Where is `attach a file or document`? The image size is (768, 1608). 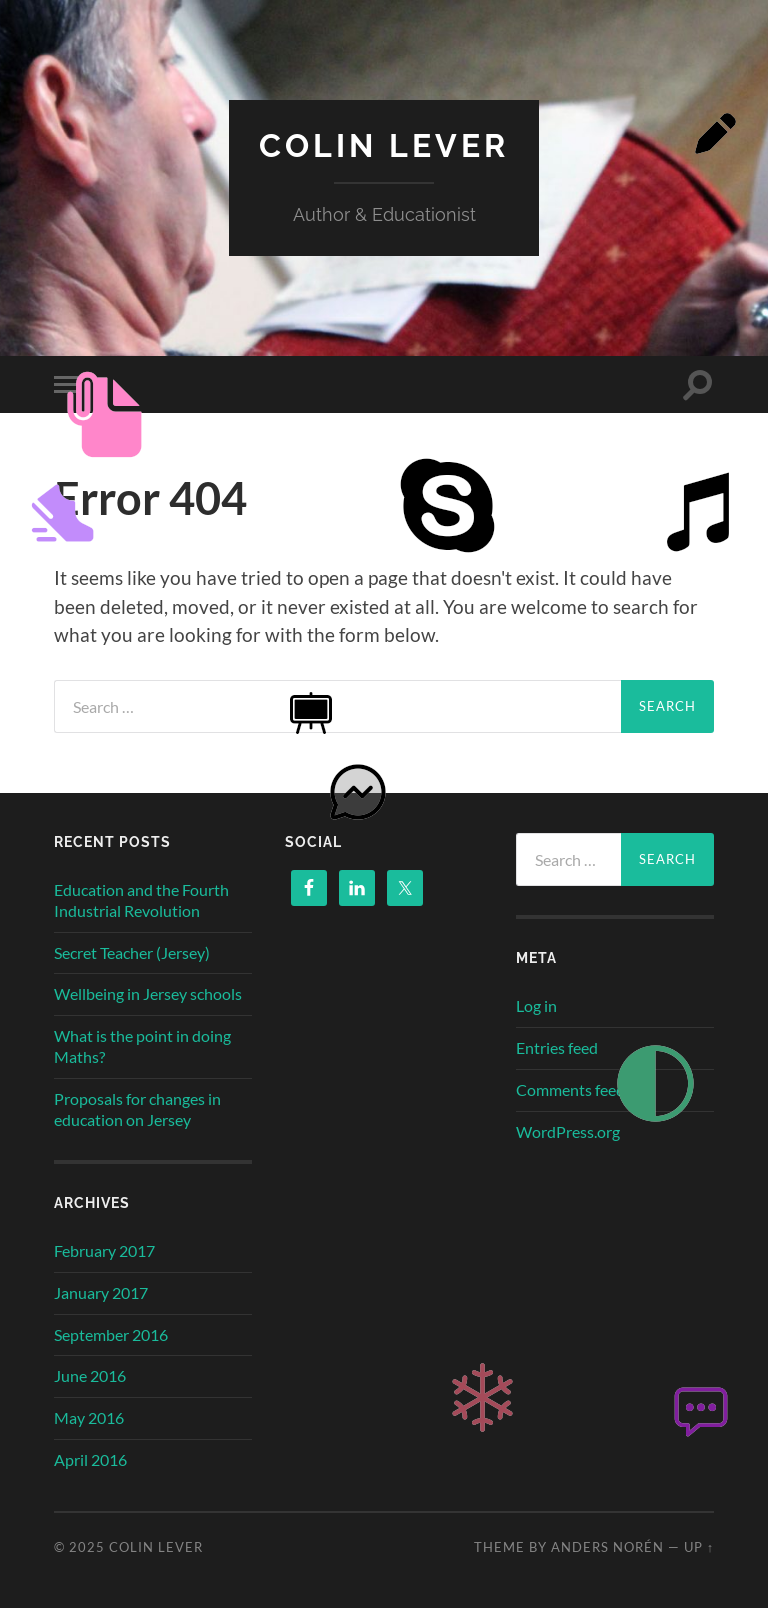
attach a file or document is located at coordinates (104, 414).